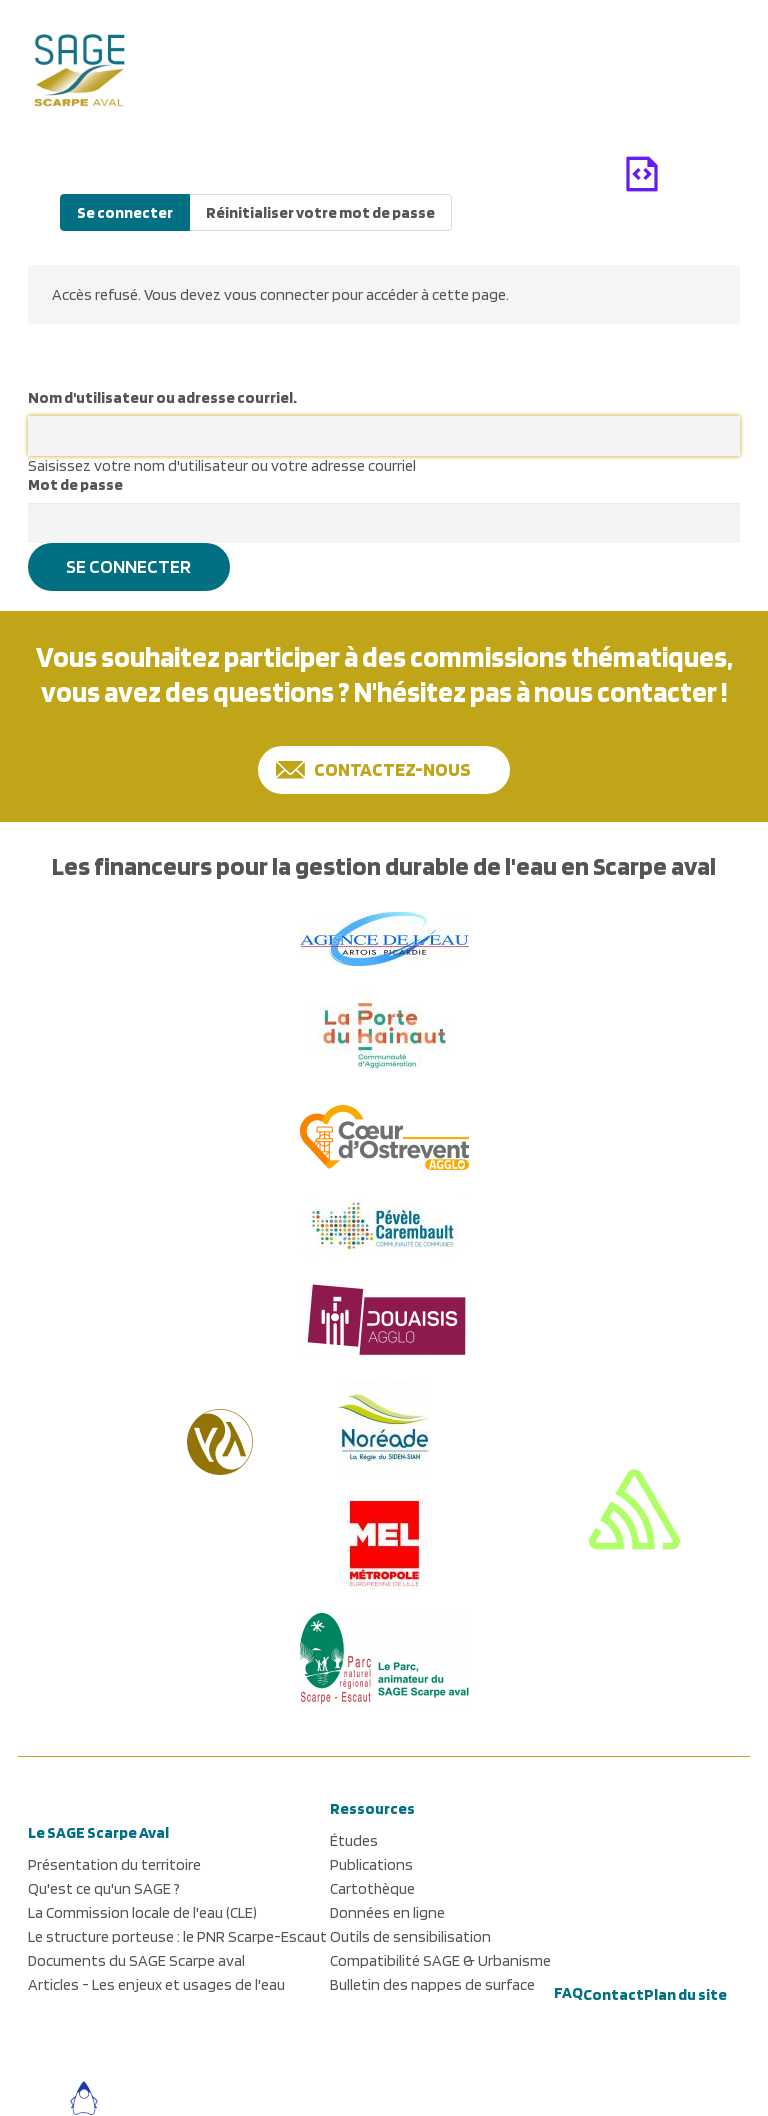 This screenshot has width=768, height=2116. I want to click on OpenJDK project logo, so click(84, 2098).